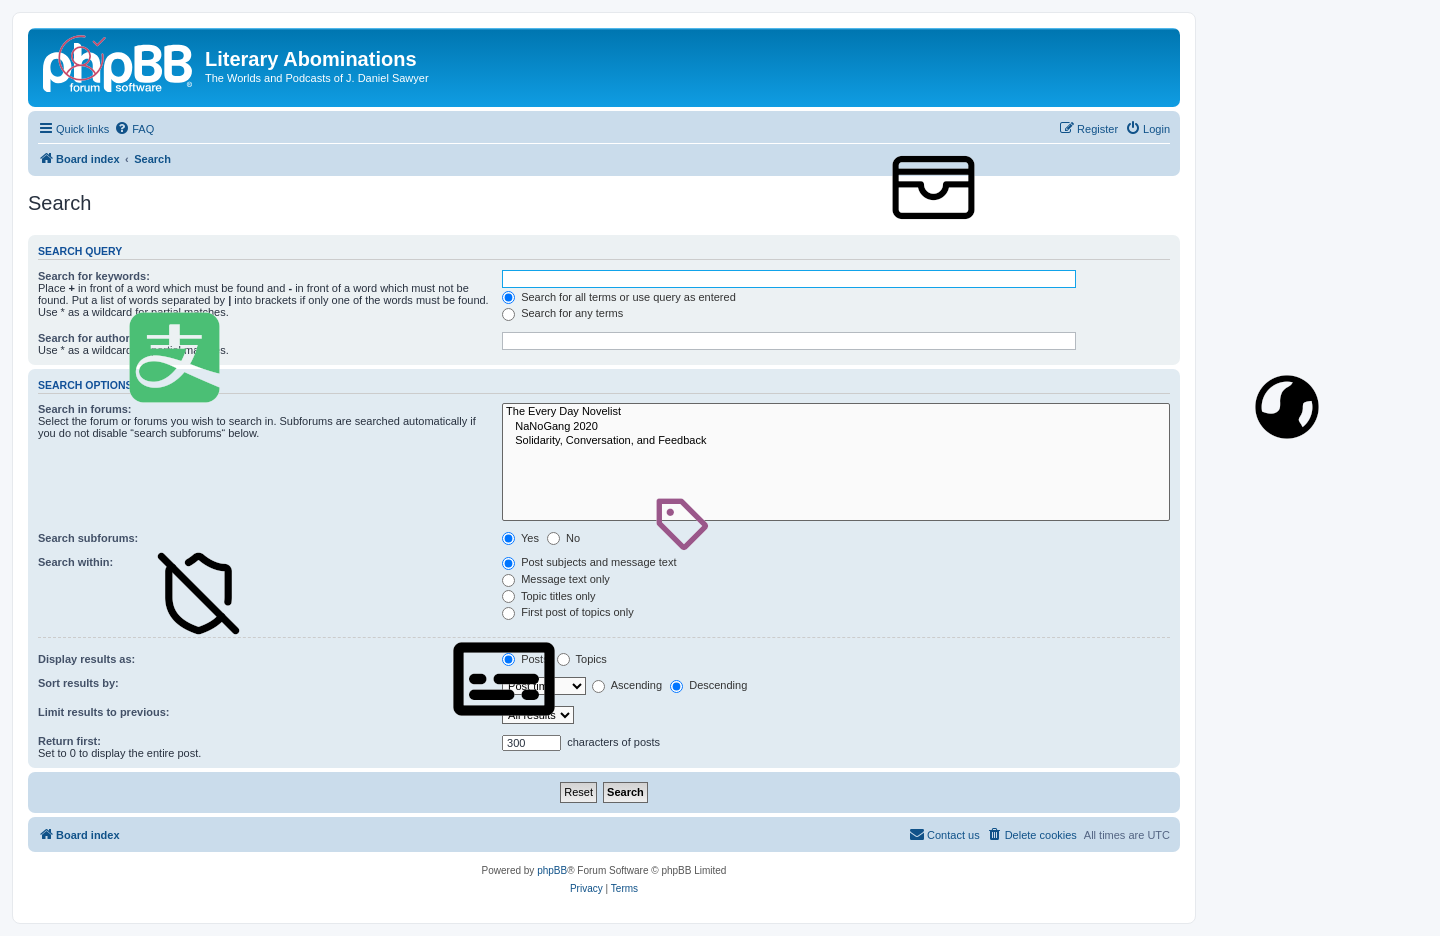 The width and height of the screenshot is (1440, 936). I want to click on access your wallet or saved payment methods, so click(933, 187).